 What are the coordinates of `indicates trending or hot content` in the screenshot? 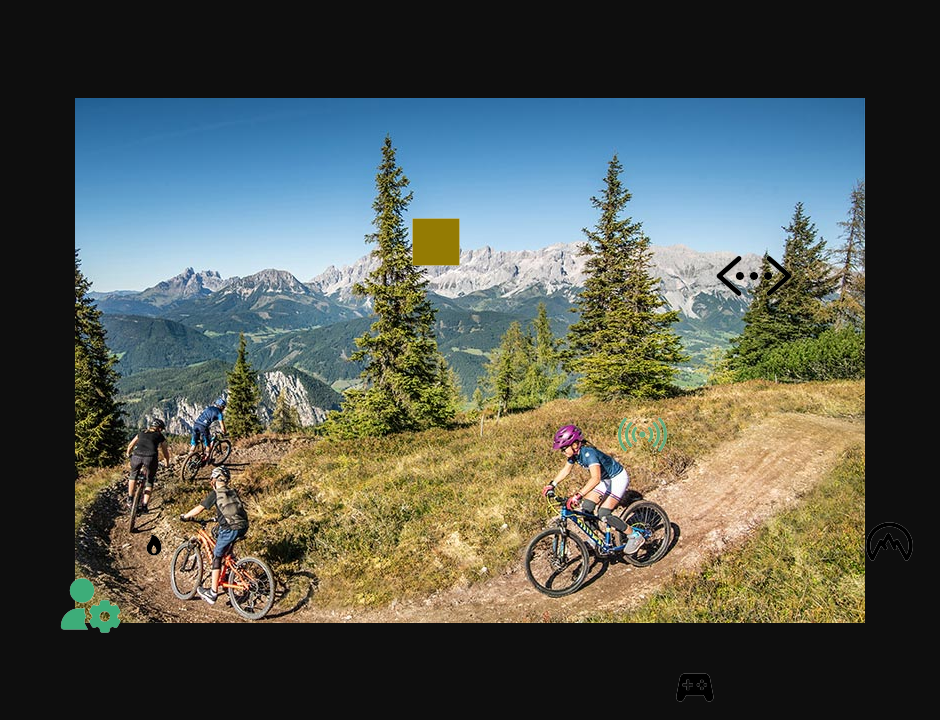 It's located at (154, 545).